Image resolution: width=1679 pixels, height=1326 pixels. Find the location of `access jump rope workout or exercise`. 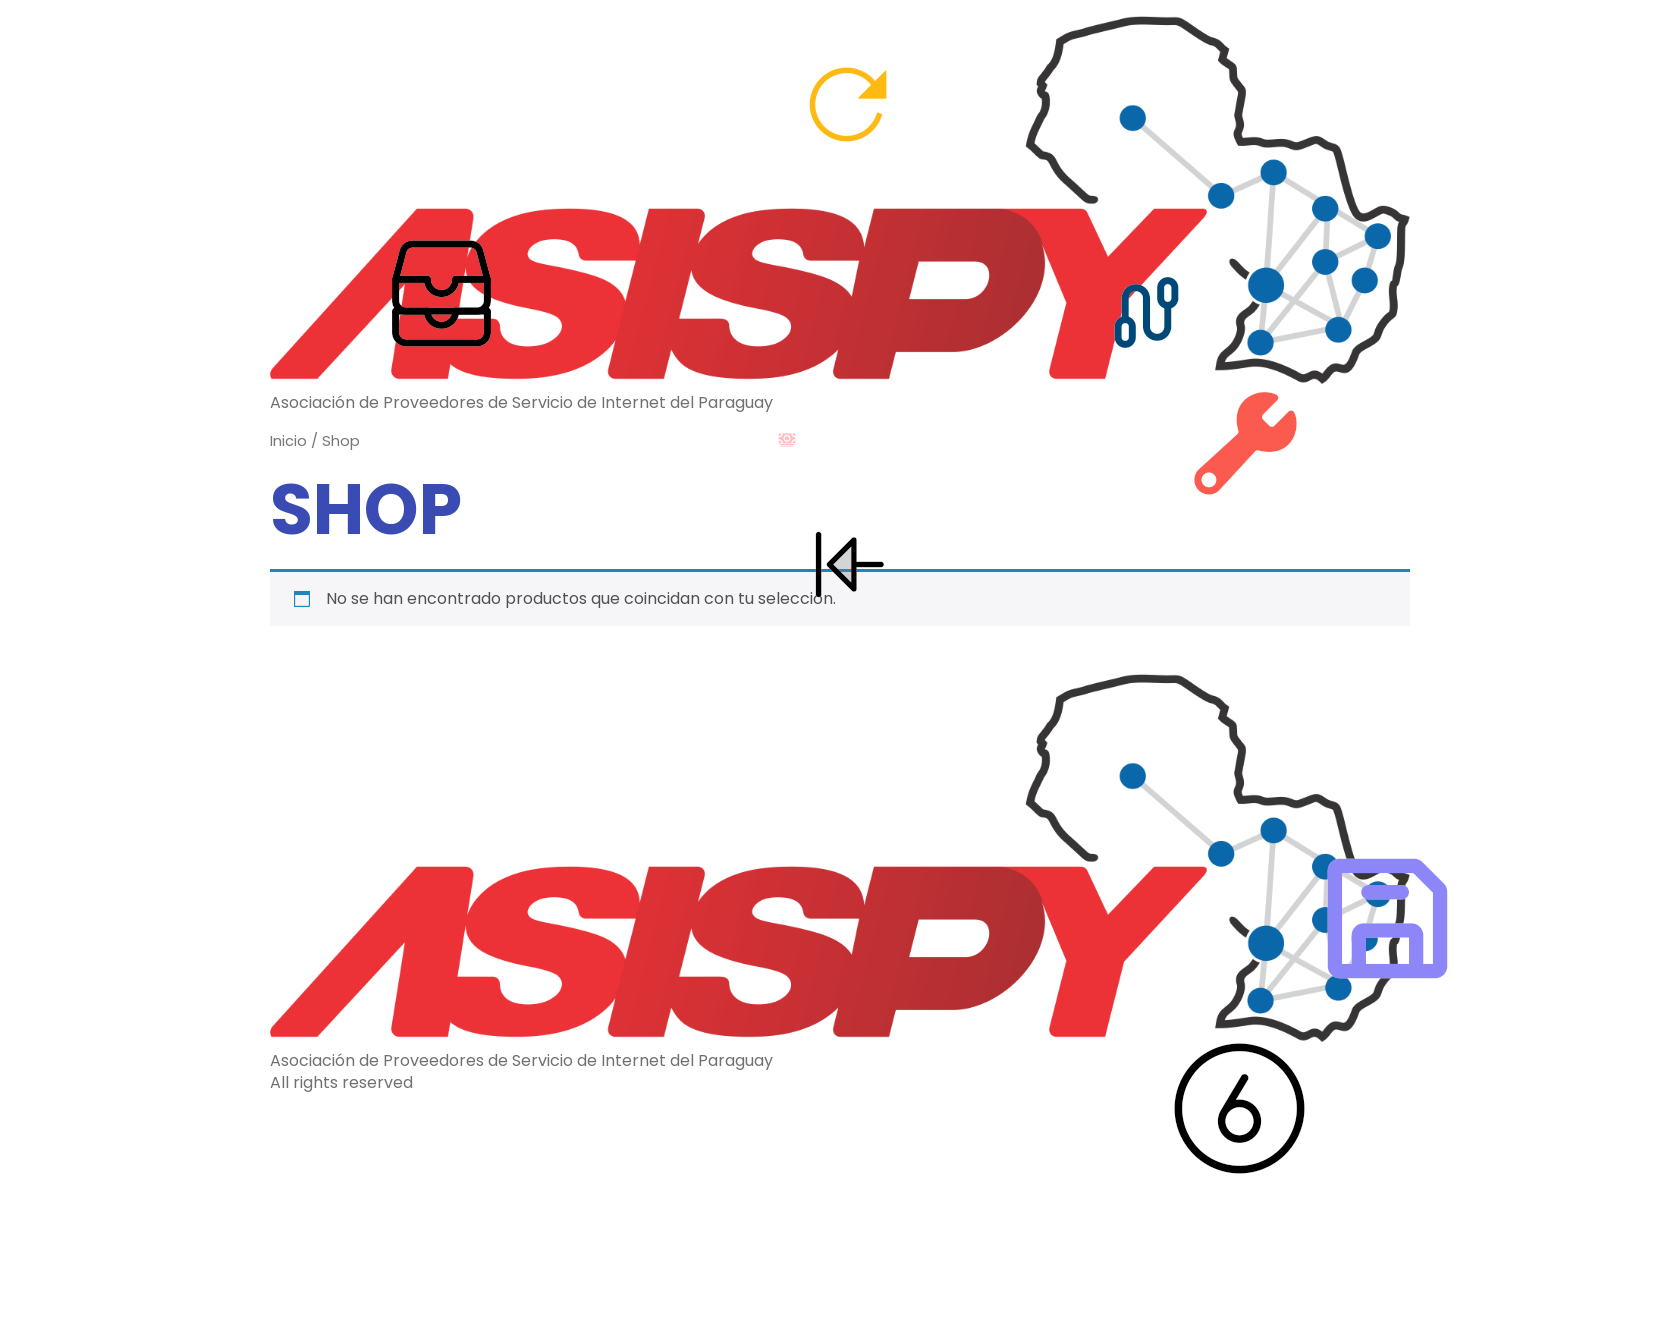

access jump rope workout or exercise is located at coordinates (1146, 312).